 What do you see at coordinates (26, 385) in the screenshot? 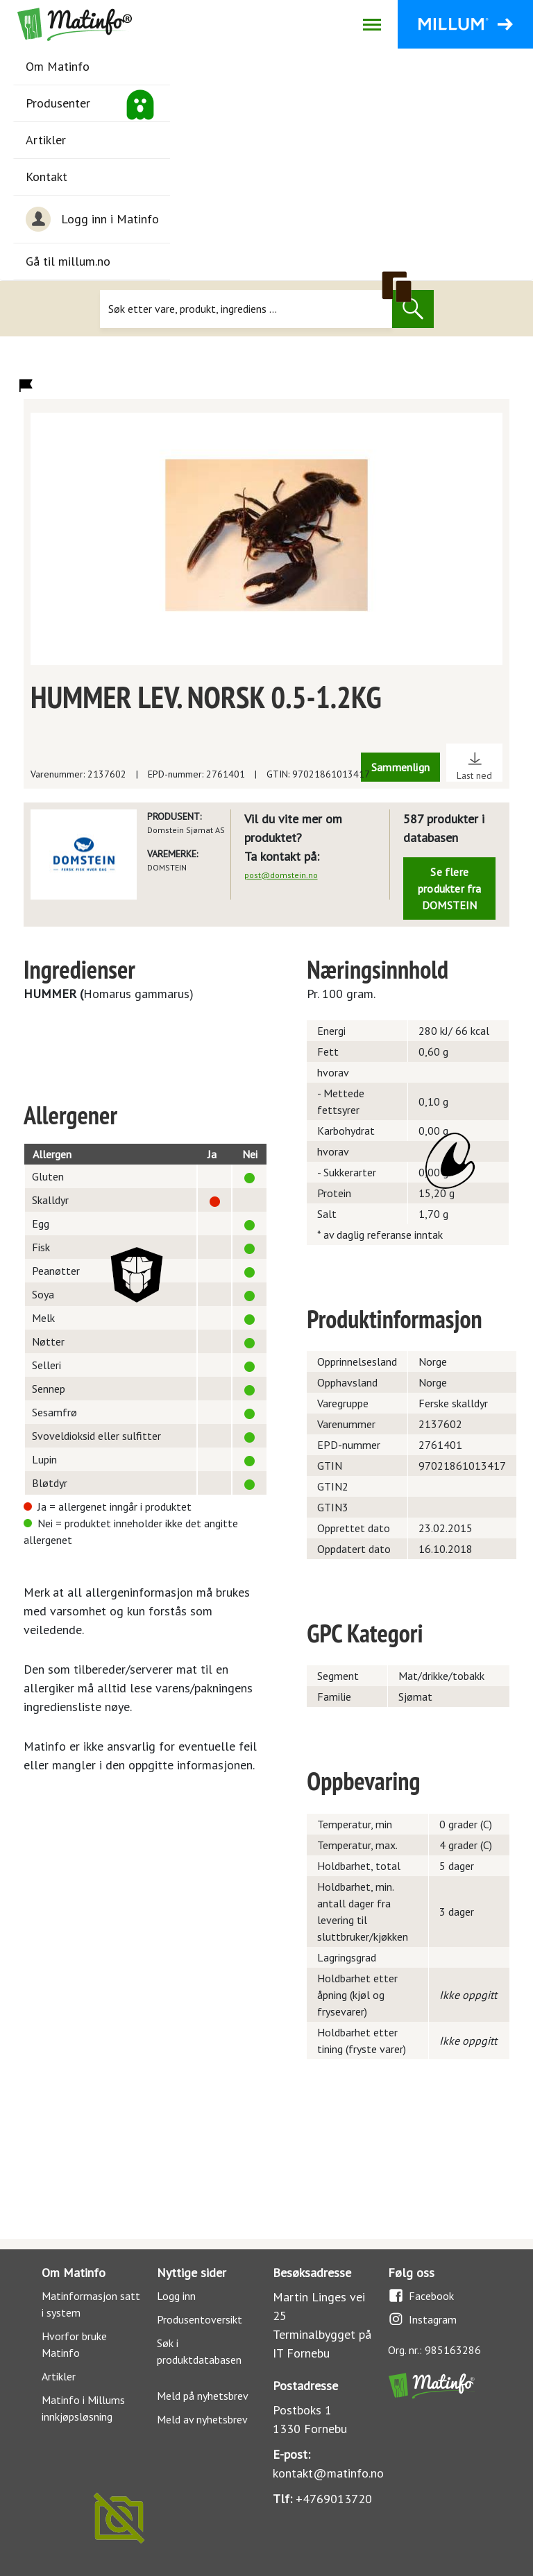
I see `flag or mark an item for follow-up` at bounding box center [26, 385].